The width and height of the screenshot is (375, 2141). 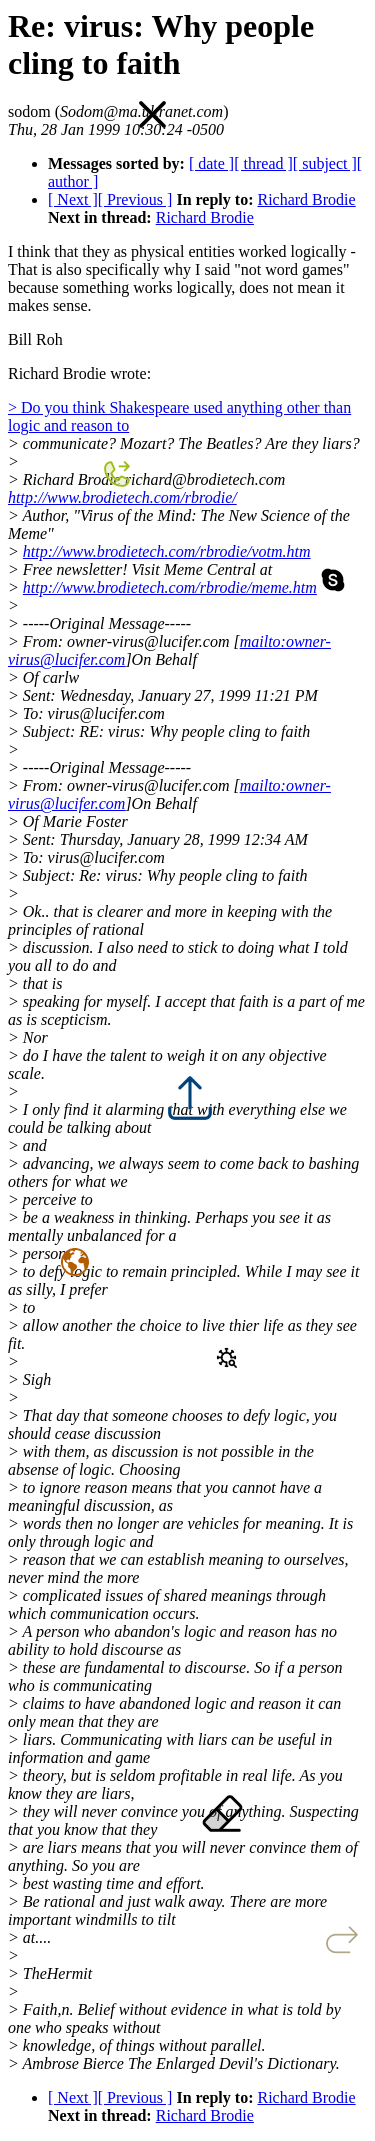 What do you see at coordinates (152, 114) in the screenshot?
I see `close the current window or dialog` at bounding box center [152, 114].